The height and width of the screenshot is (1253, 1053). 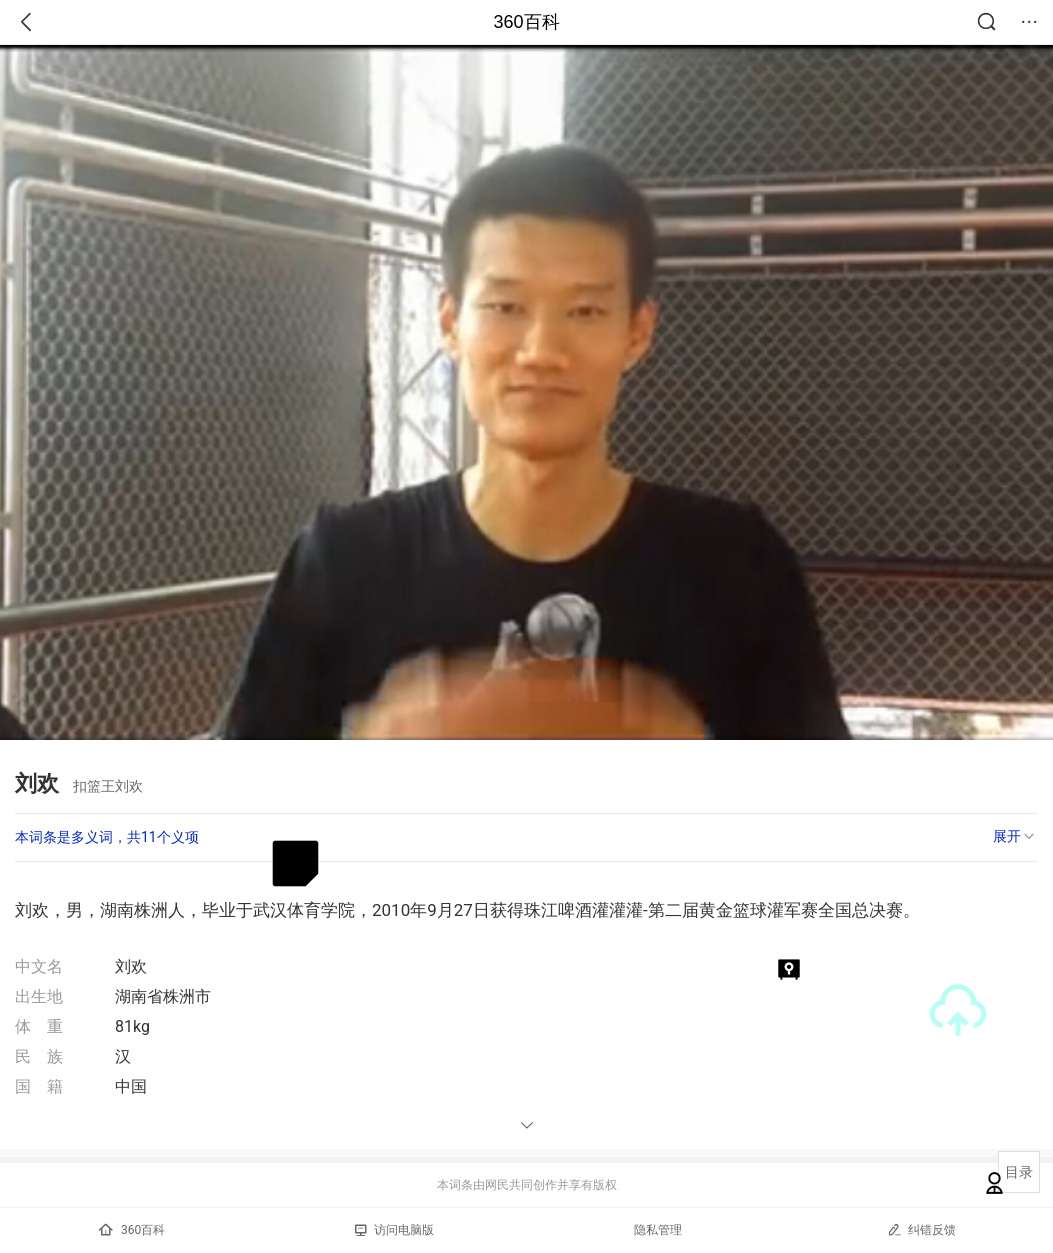 What do you see at coordinates (994, 1183) in the screenshot?
I see `view your profile` at bounding box center [994, 1183].